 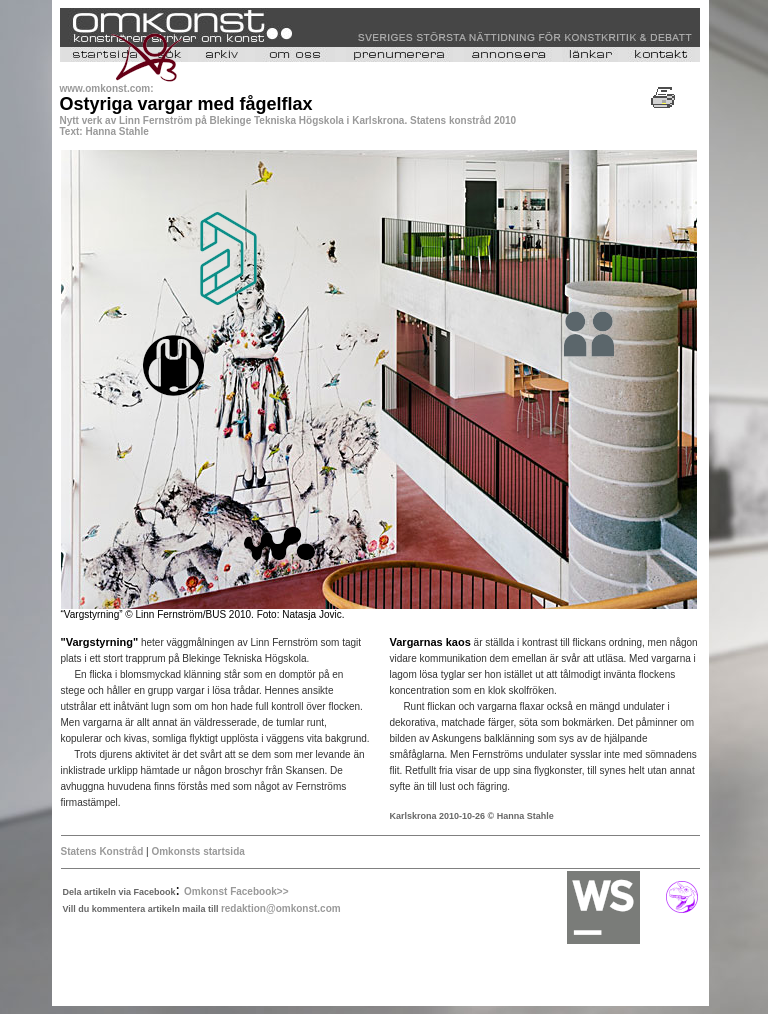 What do you see at coordinates (279, 543) in the screenshot?
I see `Sony Walkman brand logo` at bounding box center [279, 543].